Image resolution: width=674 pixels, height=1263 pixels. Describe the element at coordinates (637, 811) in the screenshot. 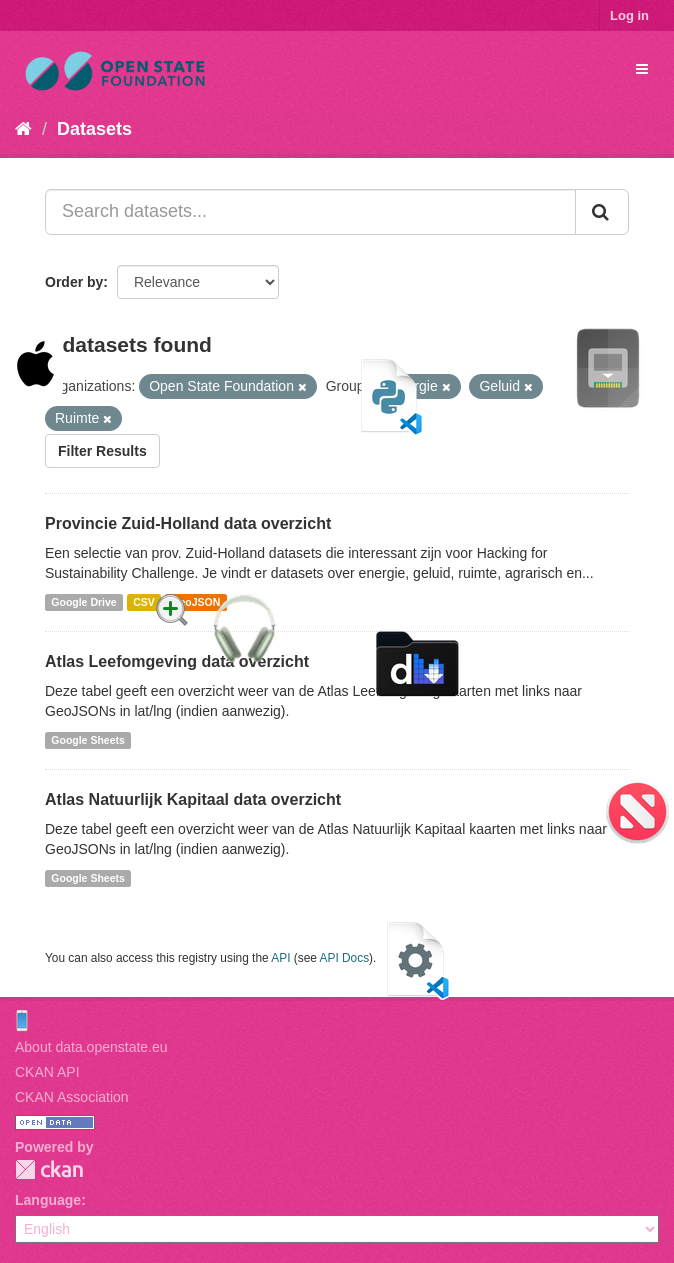

I see `open Apple News preferences` at that location.